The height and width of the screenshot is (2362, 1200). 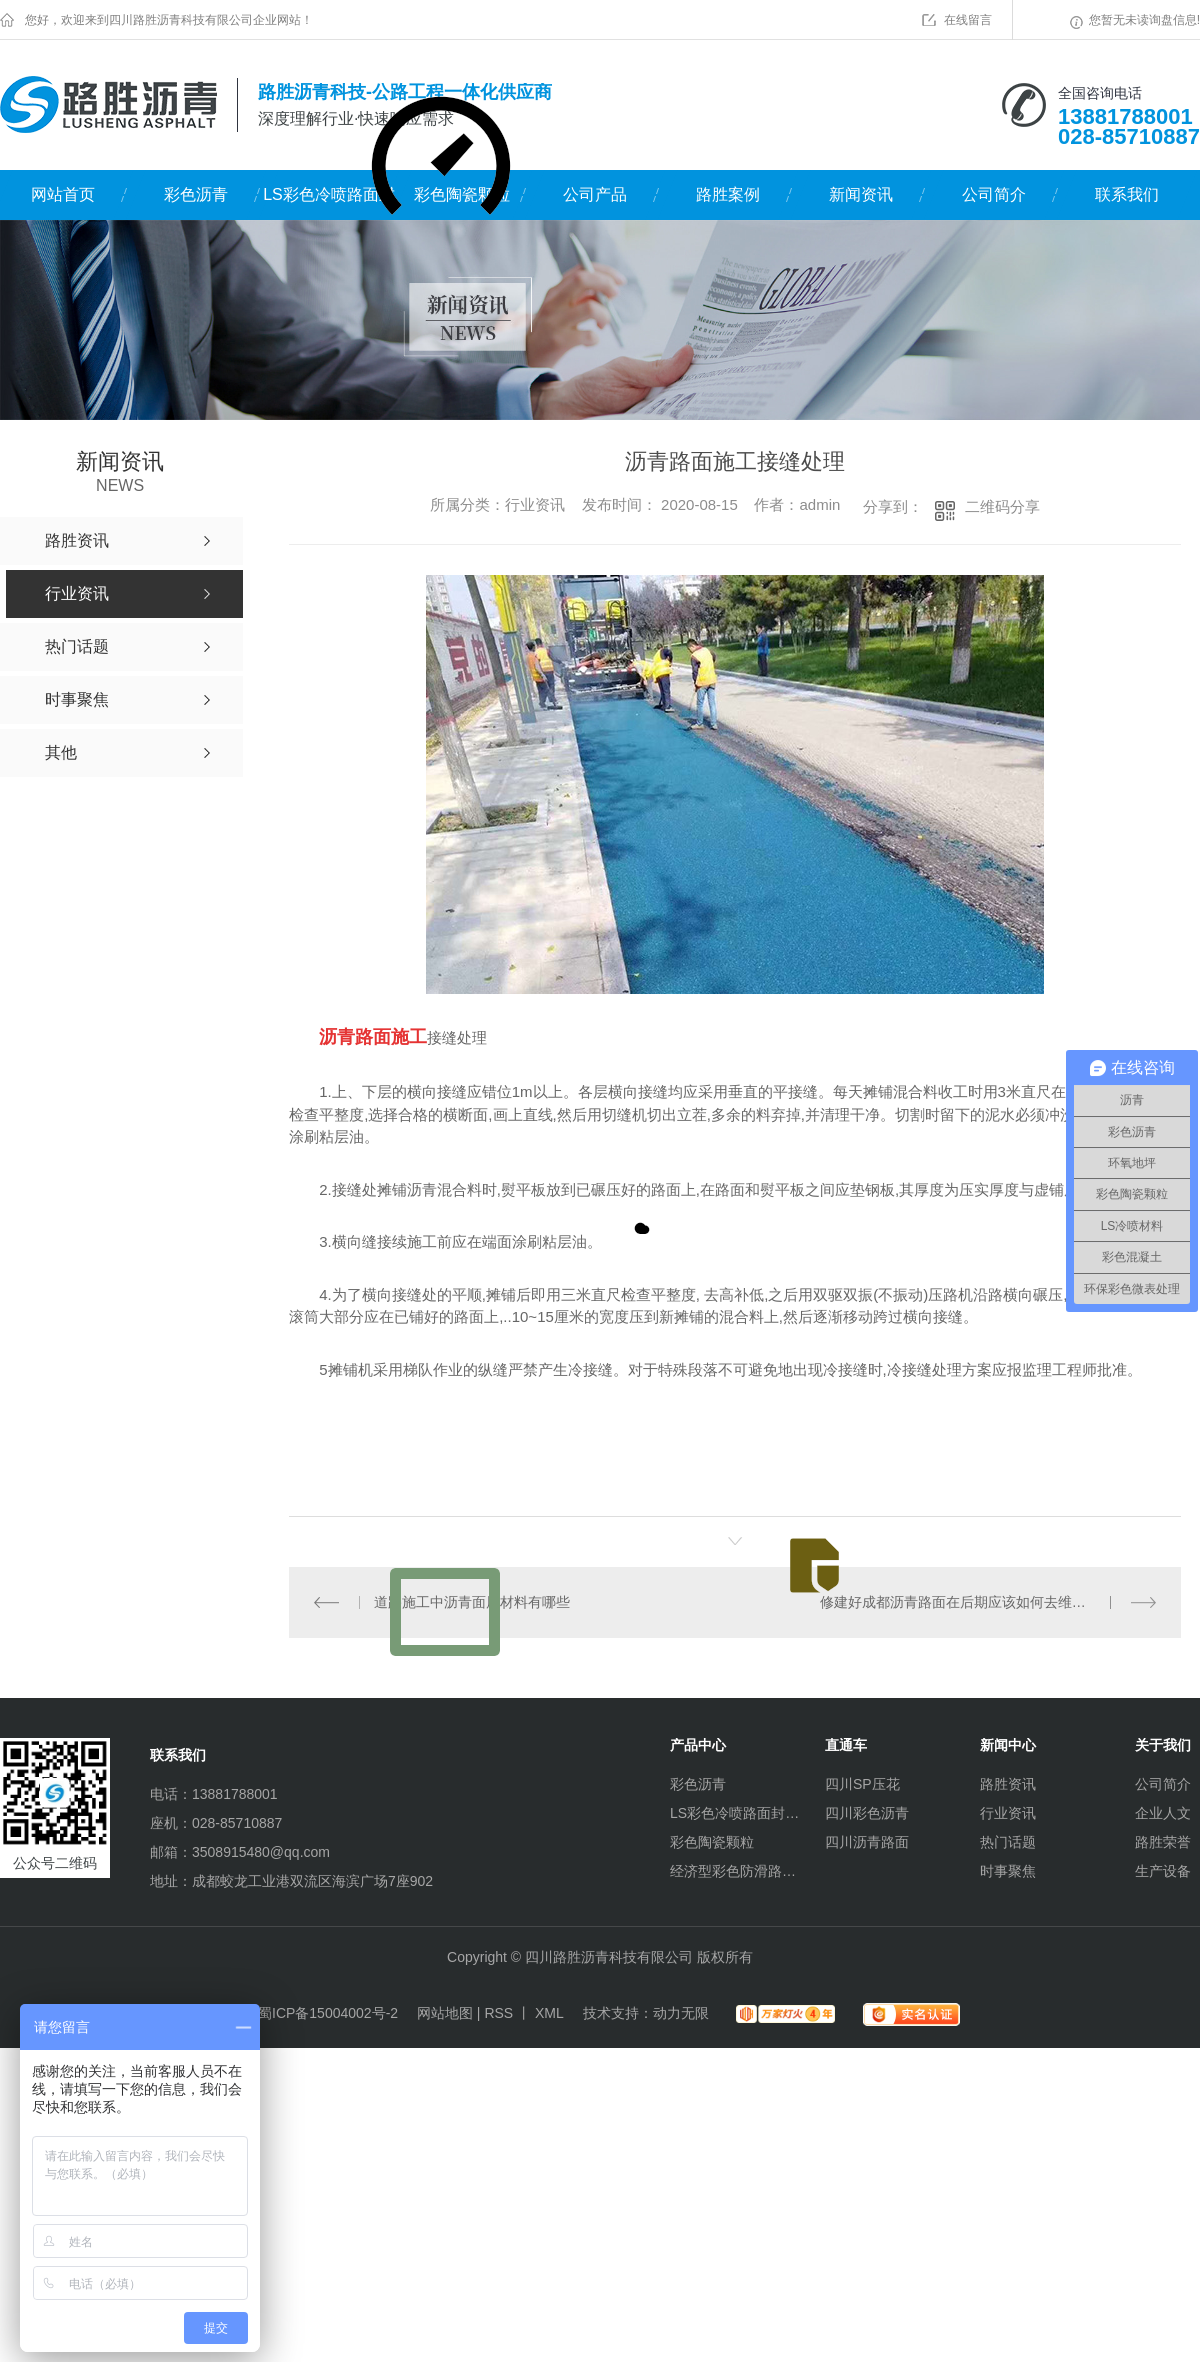 What do you see at coordinates (445, 1612) in the screenshot?
I see `draw a rectangle shape` at bounding box center [445, 1612].